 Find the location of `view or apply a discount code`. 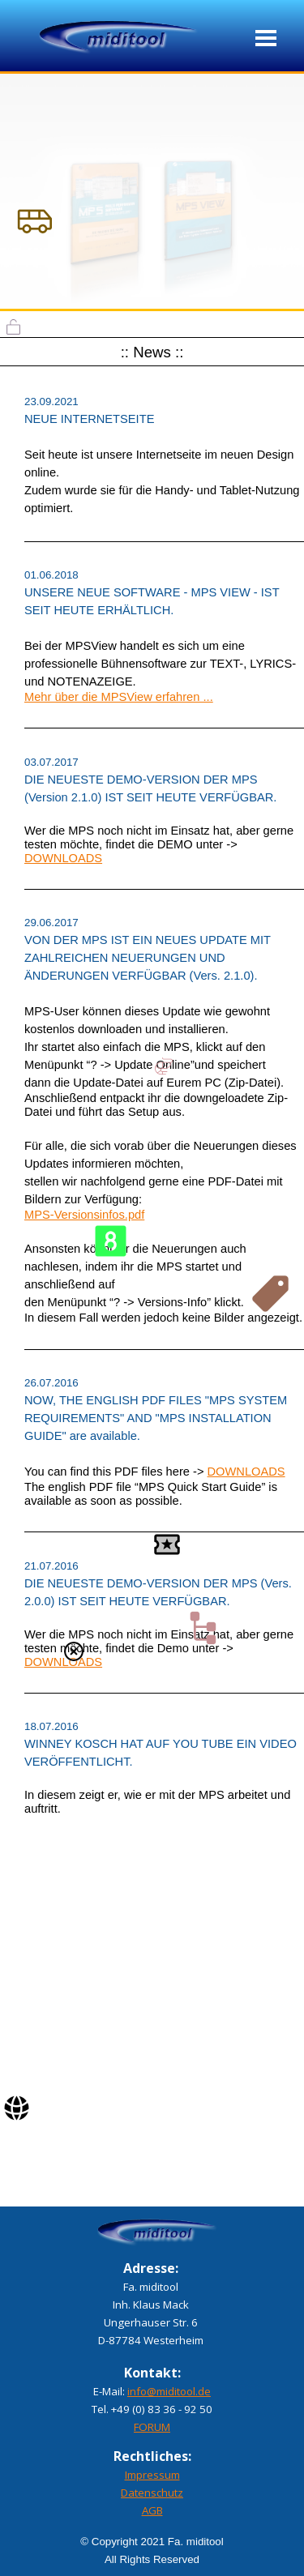

view or apply a discount code is located at coordinates (270, 1293).